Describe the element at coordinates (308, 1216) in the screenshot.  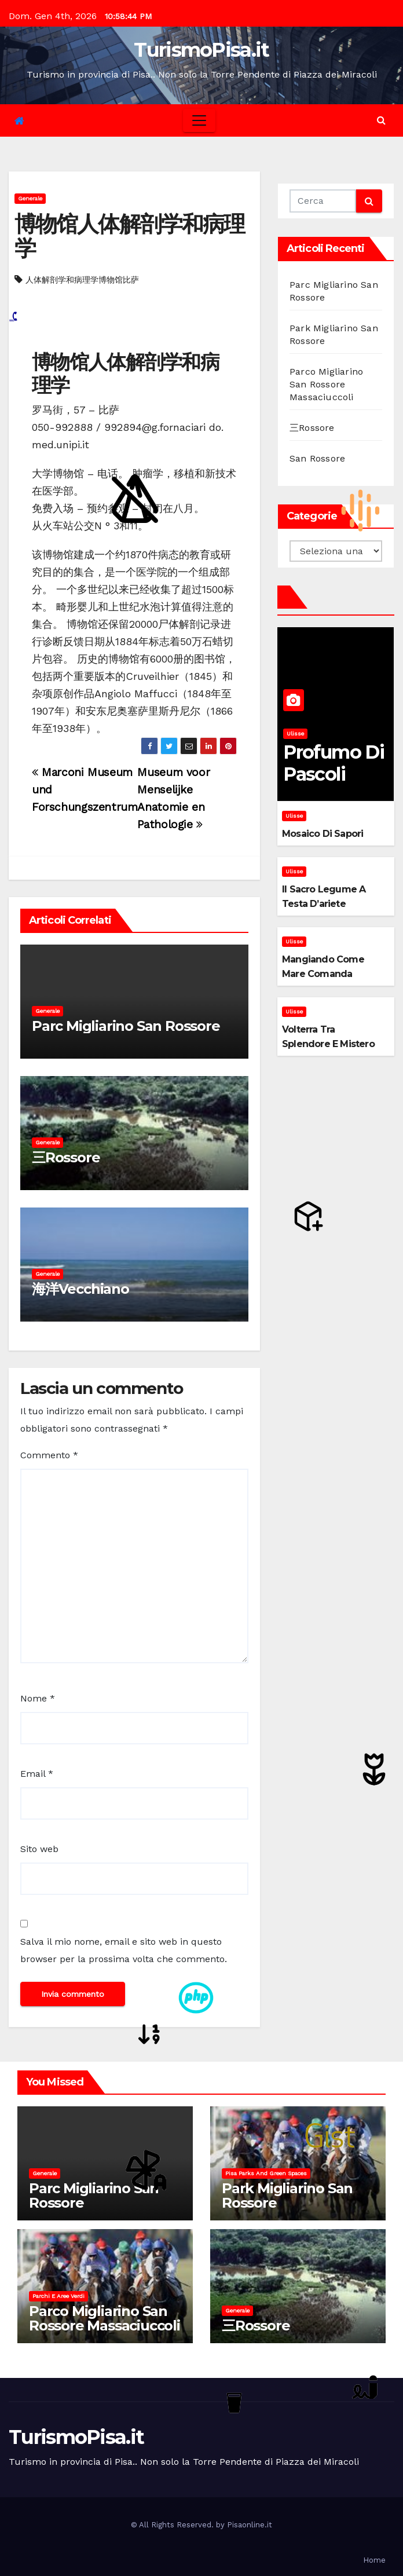
I see `add a new 3D object or model` at that location.